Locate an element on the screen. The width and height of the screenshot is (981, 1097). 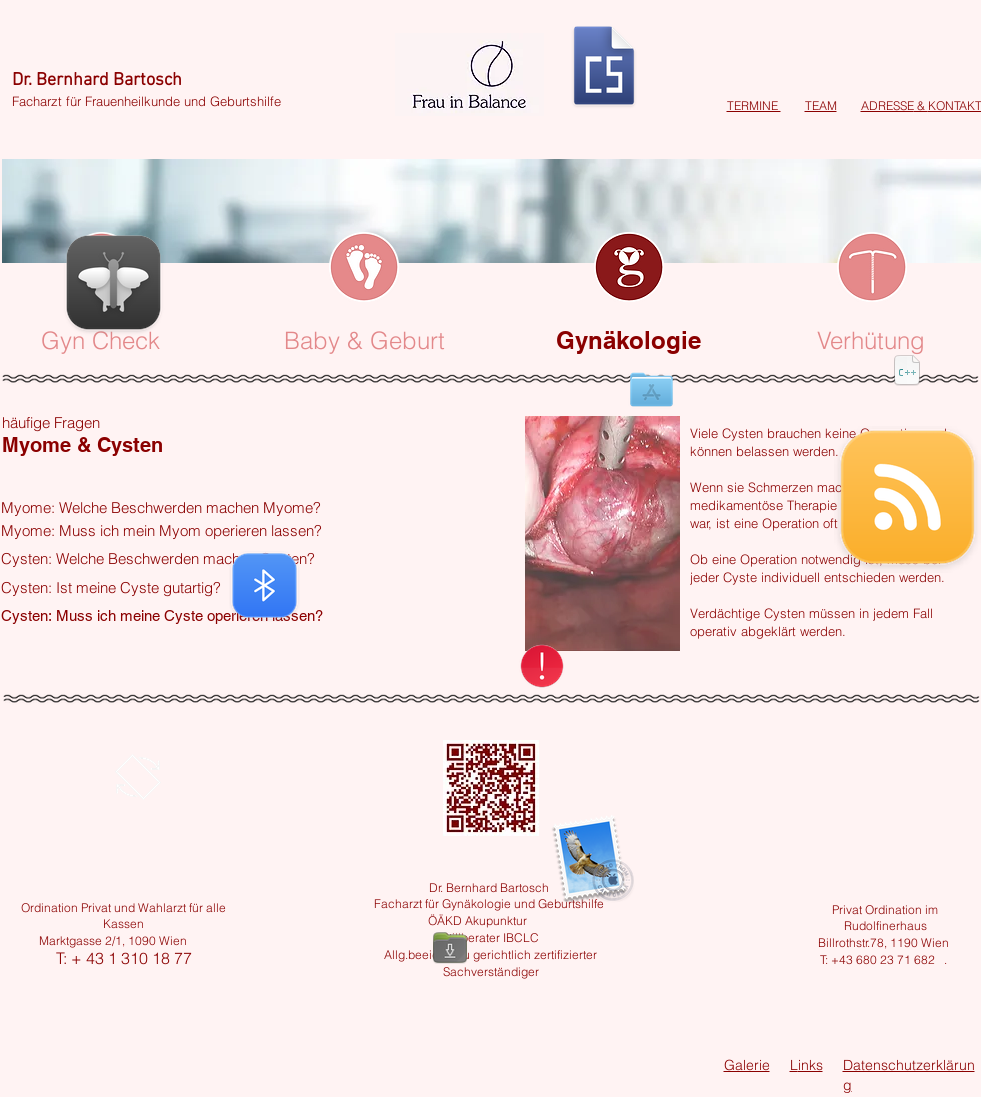
indicates a C++ source code file is located at coordinates (907, 370).